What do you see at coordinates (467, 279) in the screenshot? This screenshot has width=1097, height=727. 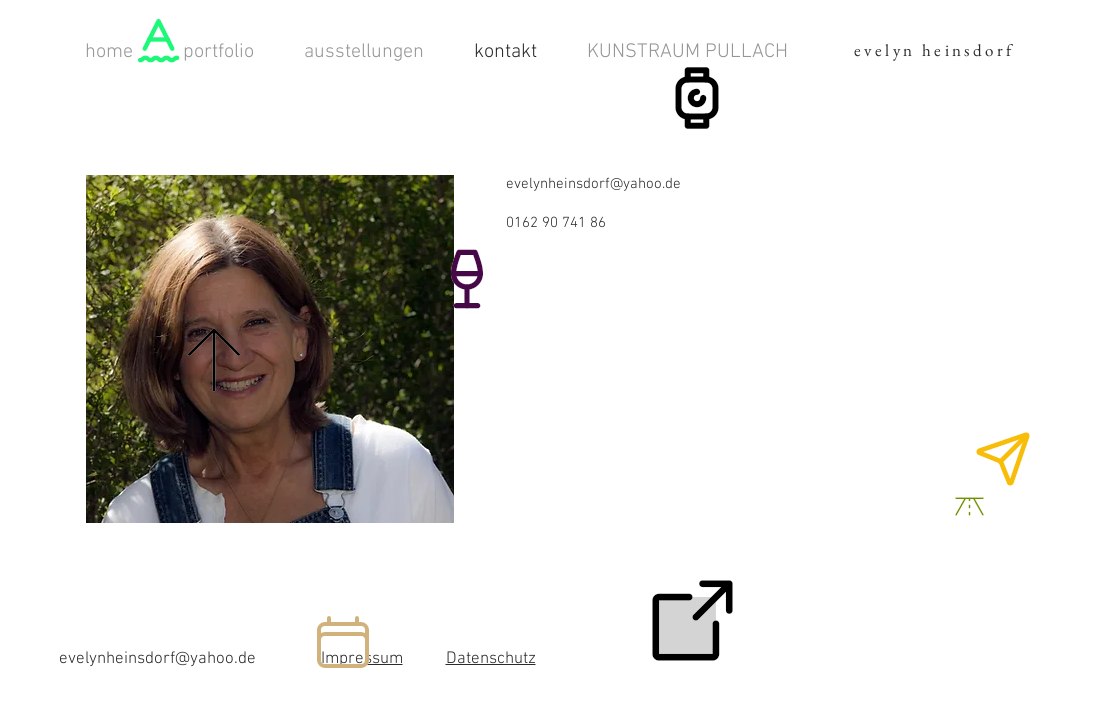 I see `browse wine selection or menu` at bounding box center [467, 279].